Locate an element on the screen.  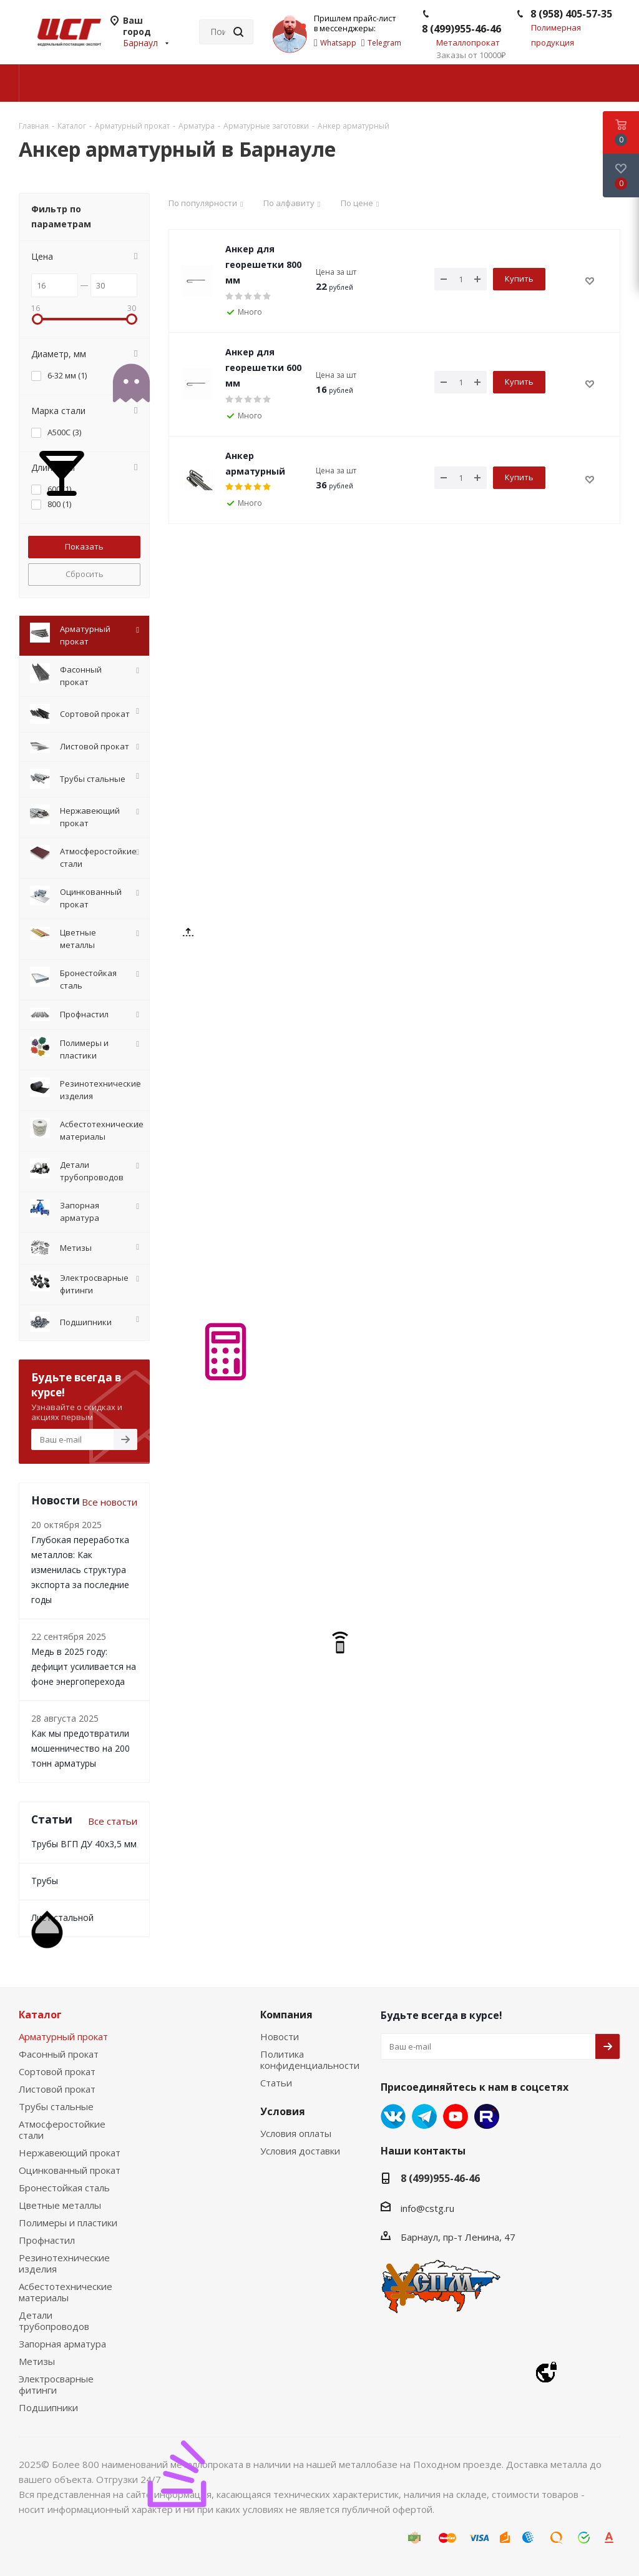
connect to a secure VPN network is located at coordinates (546, 2372).